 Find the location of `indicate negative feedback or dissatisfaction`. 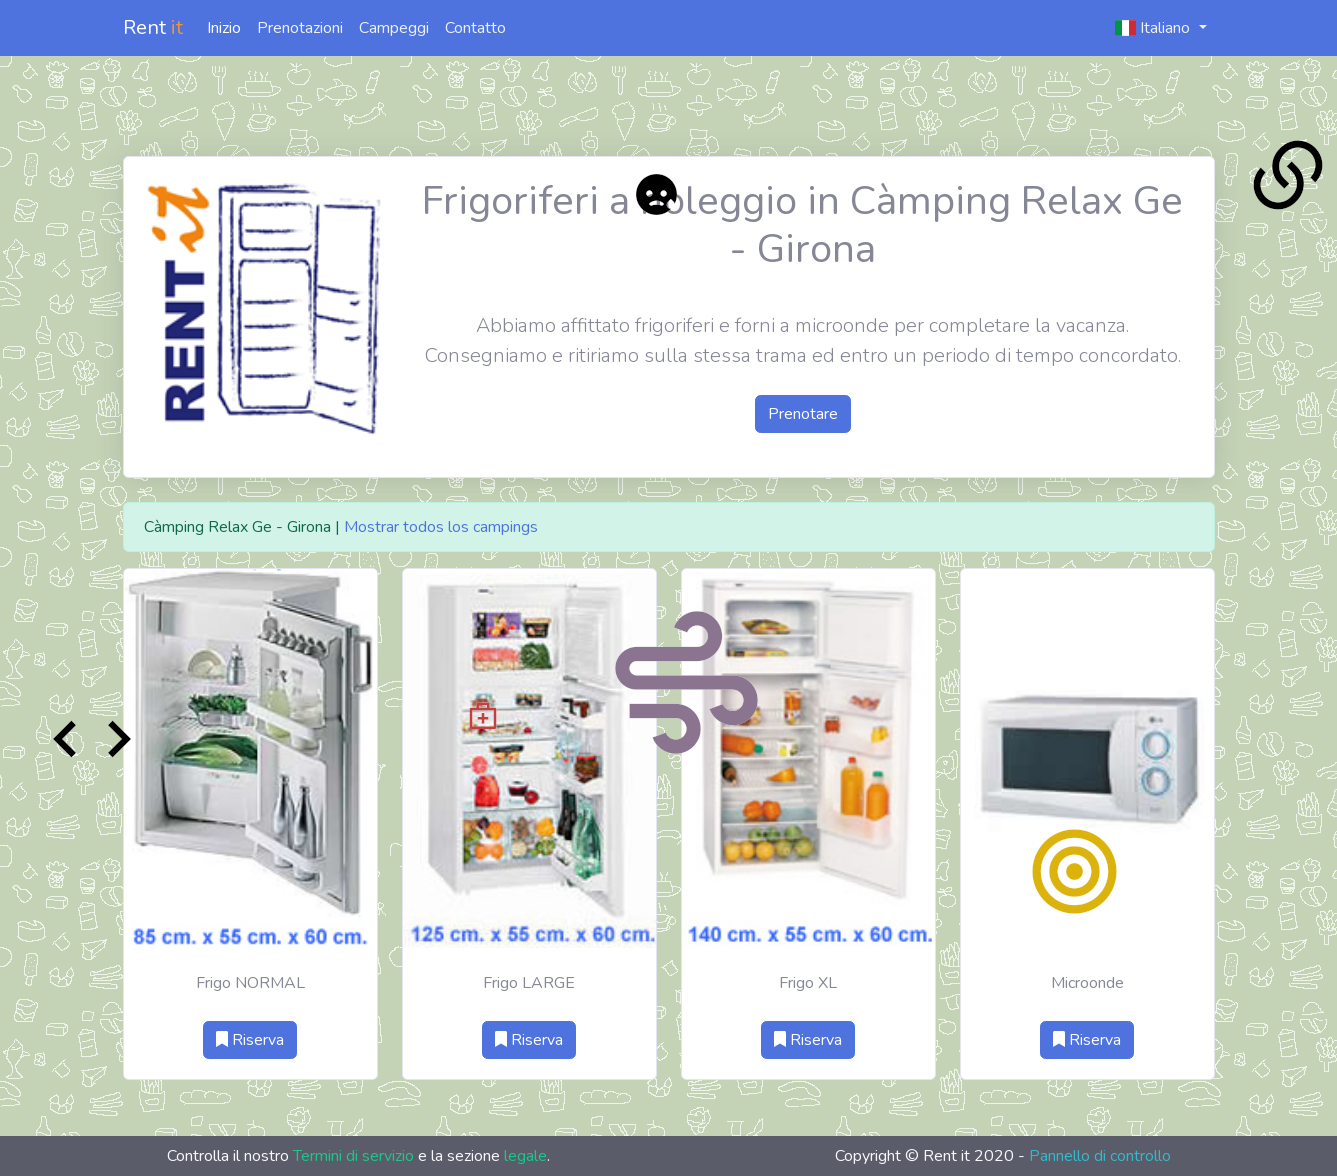

indicate negative feedback or dissatisfaction is located at coordinates (656, 194).